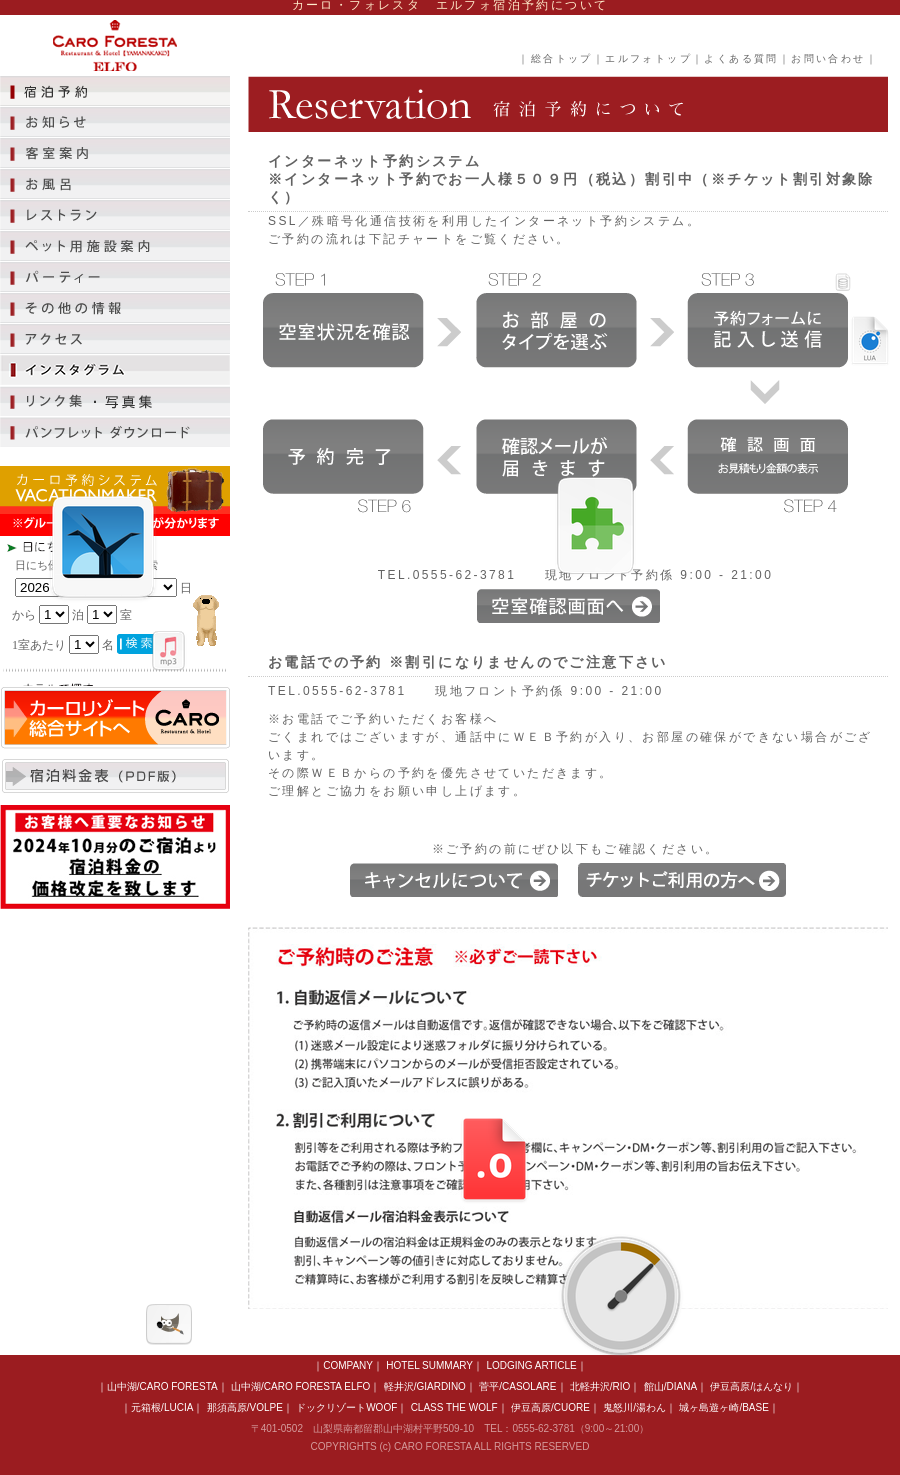 Image resolution: width=900 pixels, height=1475 pixels. What do you see at coordinates (621, 1296) in the screenshot?
I see `open system profiler application` at bounding box center [621, 1296].